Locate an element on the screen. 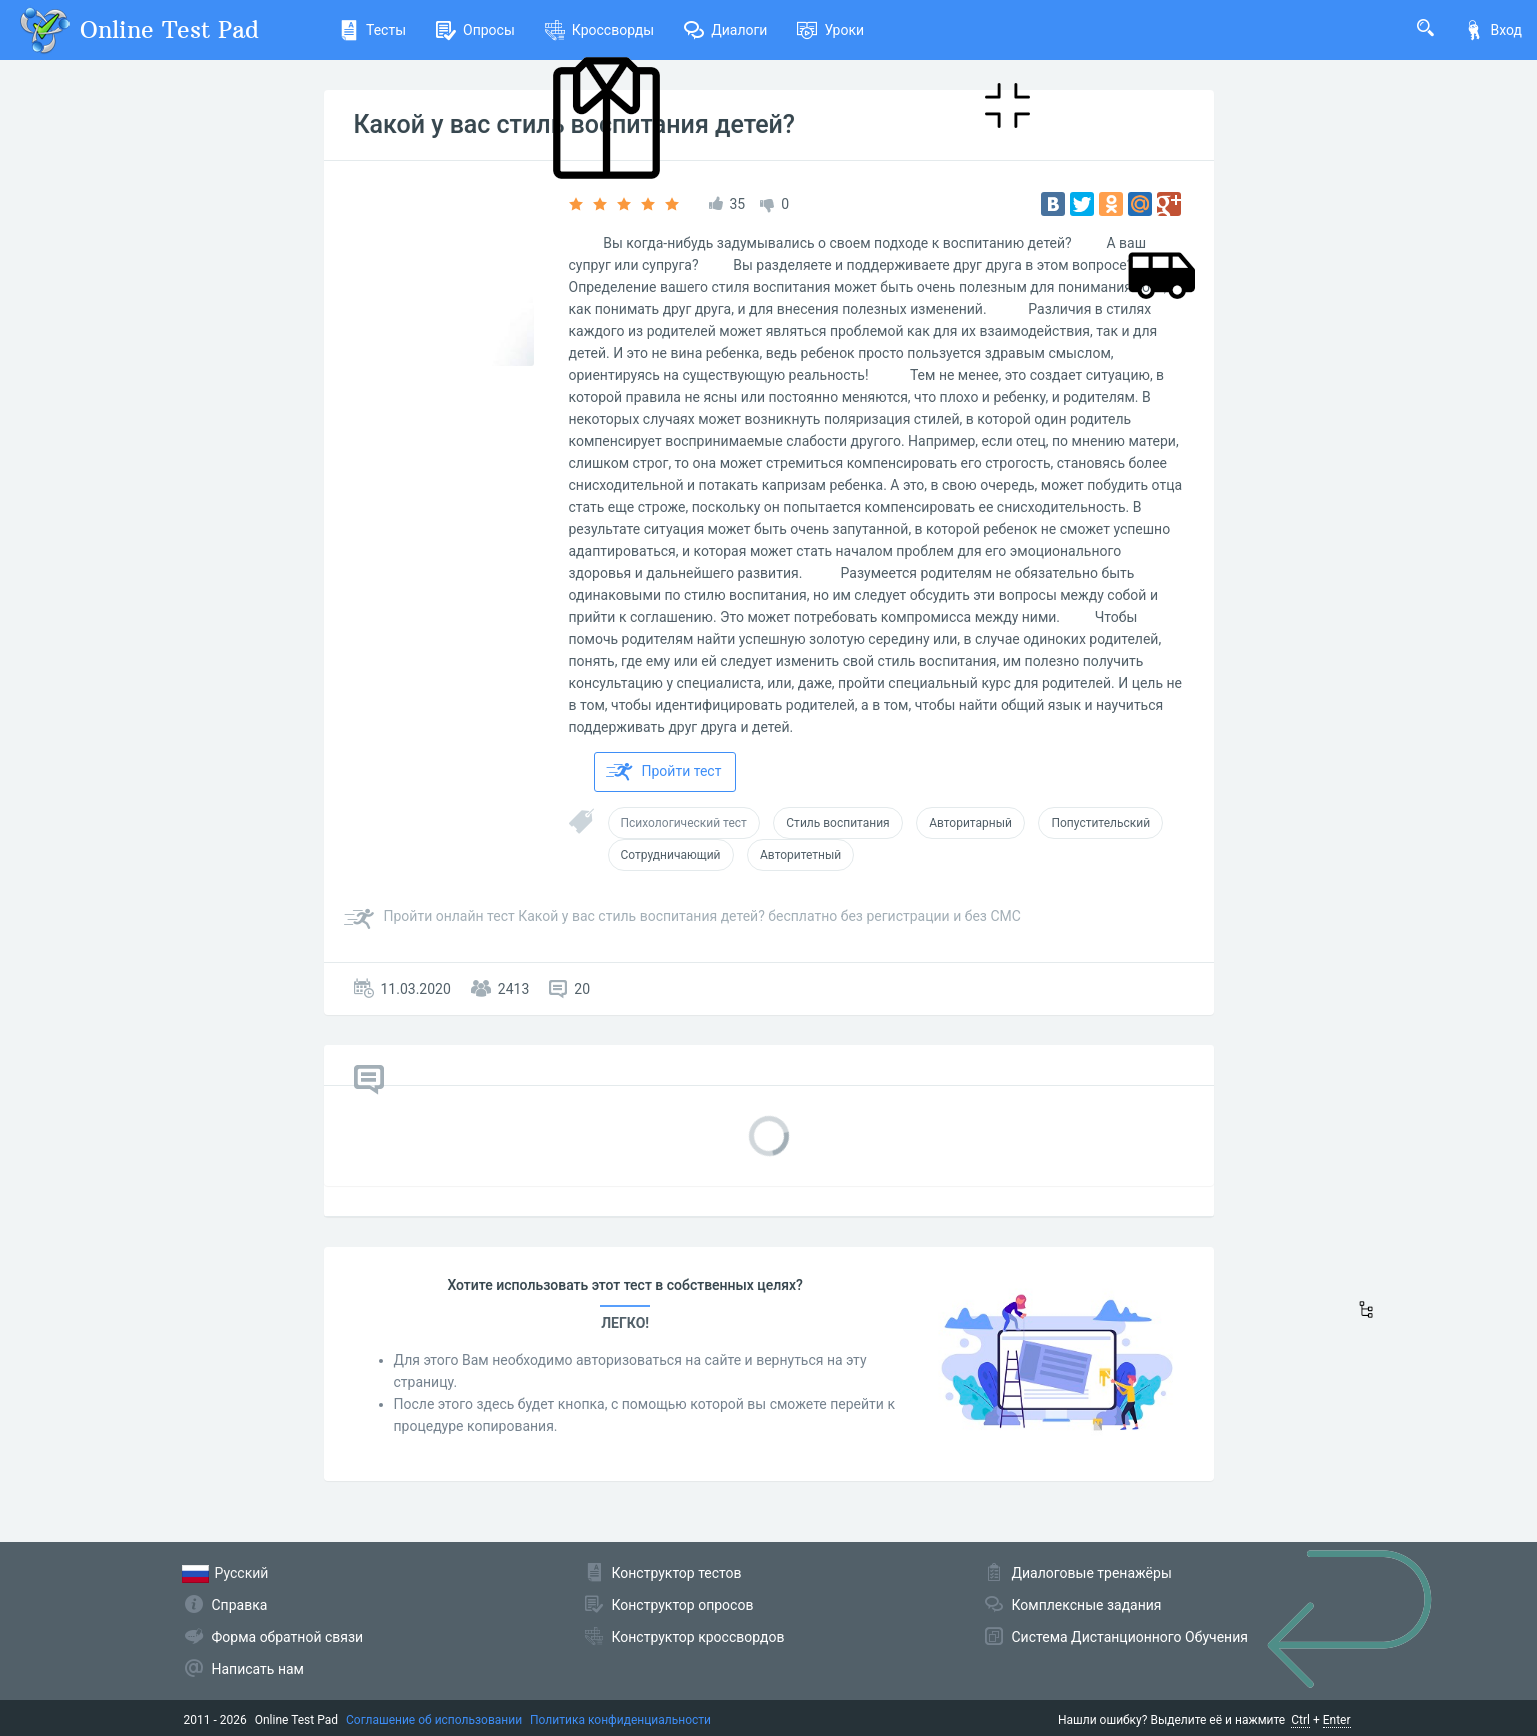 This screenshot has width=1537, height=1736. undo or revert to previous action is located at coordinates (1349, 1612).